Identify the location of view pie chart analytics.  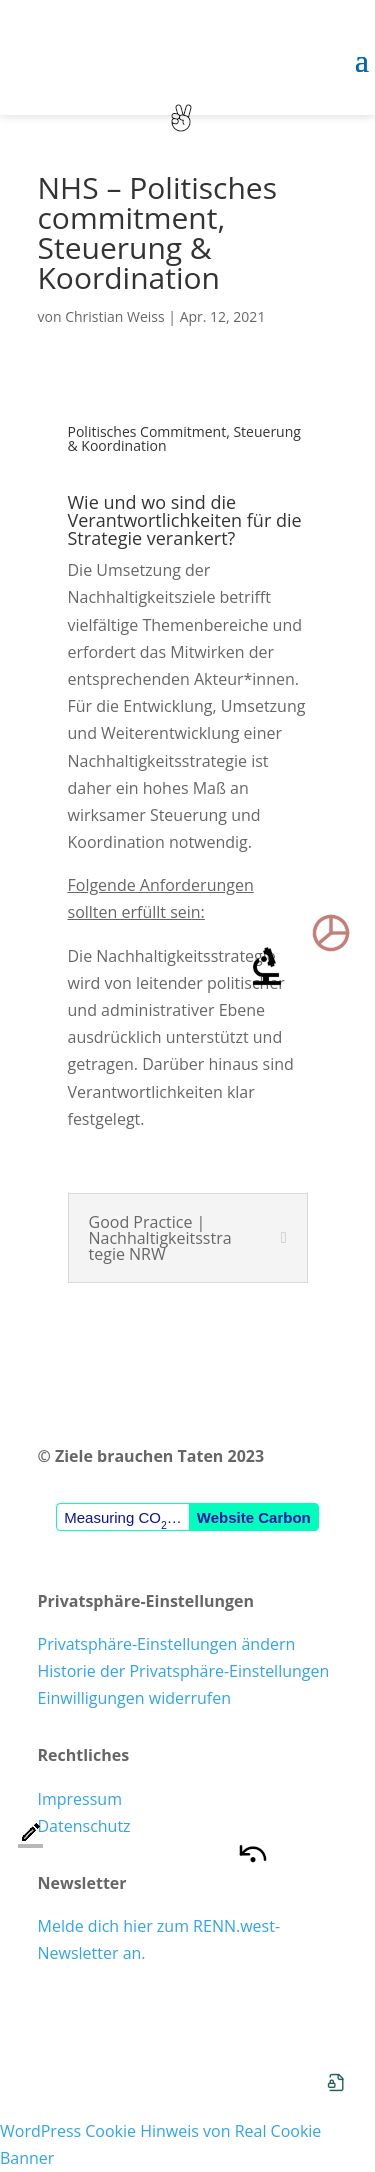
(331, 933).